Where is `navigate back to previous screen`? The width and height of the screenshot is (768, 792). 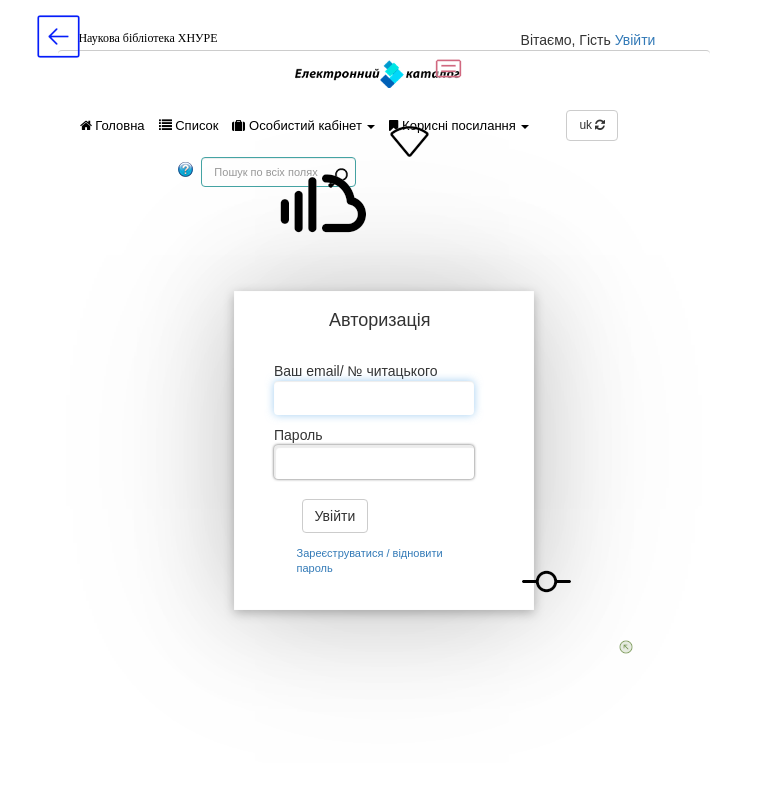
navigate back to previous screen is located at coordinates (626, 647).